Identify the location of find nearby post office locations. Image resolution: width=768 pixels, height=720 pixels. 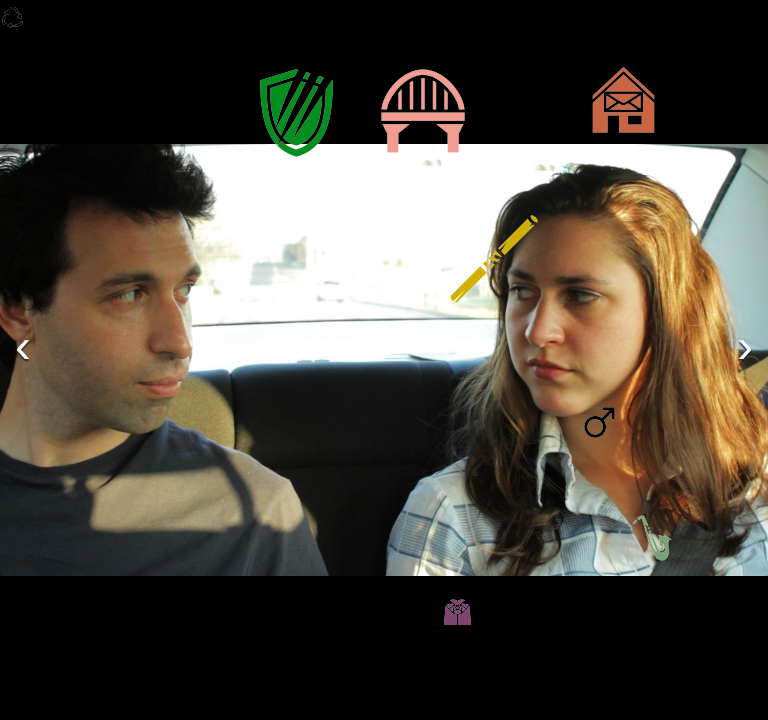
(623, 99).